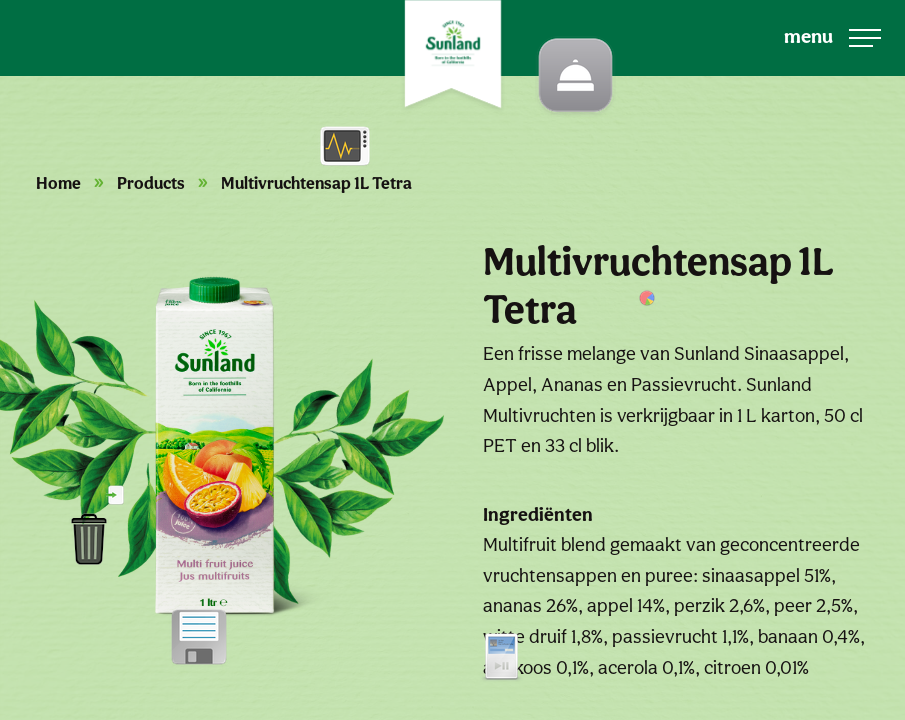 Image resolution: width=905 pixels, height=720 pixels. I want to click on view deleted emails in trash folder, so click(89, 539).